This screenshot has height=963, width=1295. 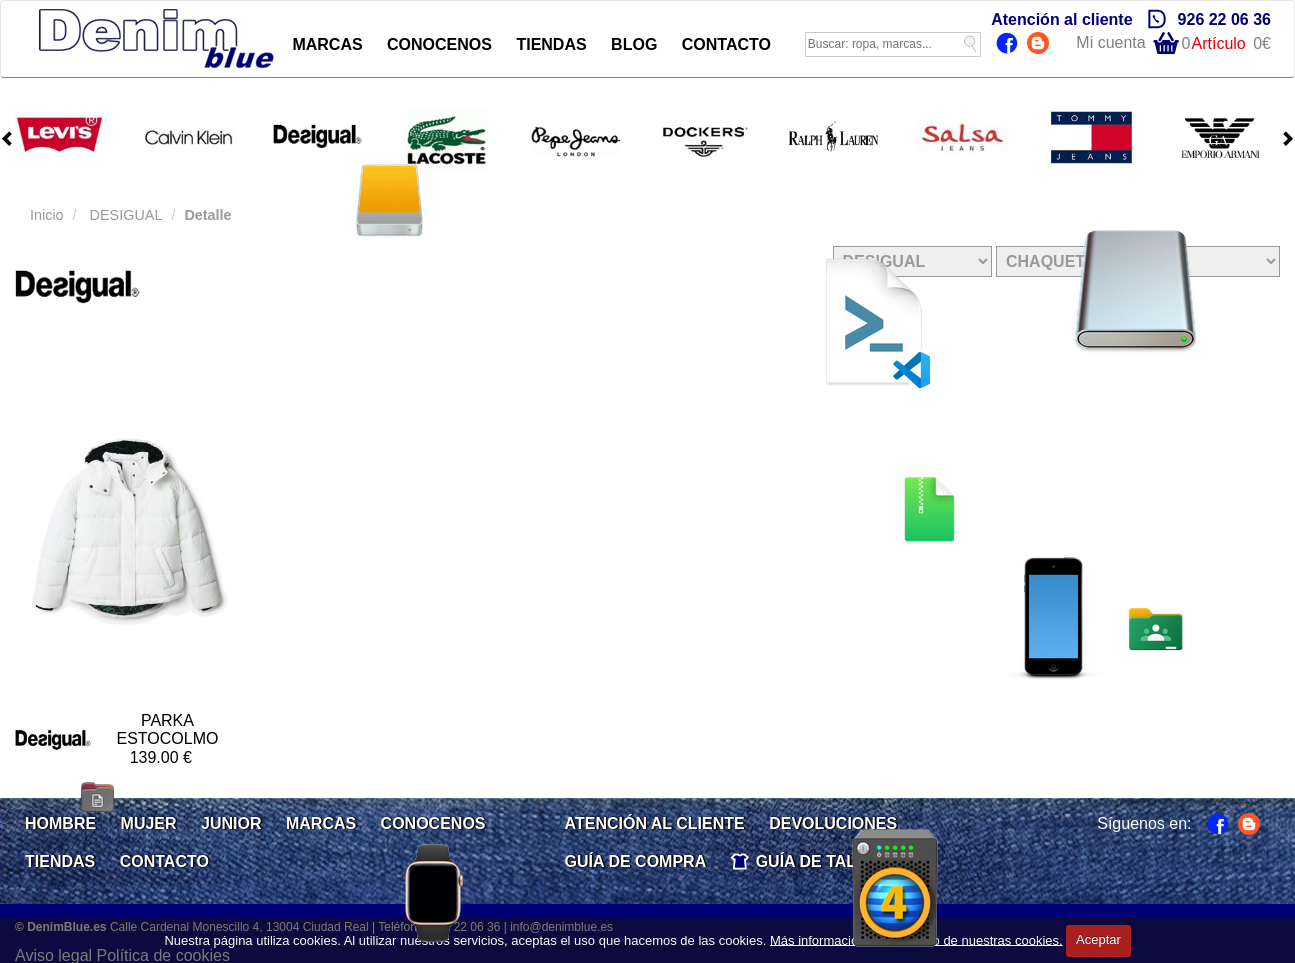 I want to click on open google classroom files folder, so click(x=1155, y=630).